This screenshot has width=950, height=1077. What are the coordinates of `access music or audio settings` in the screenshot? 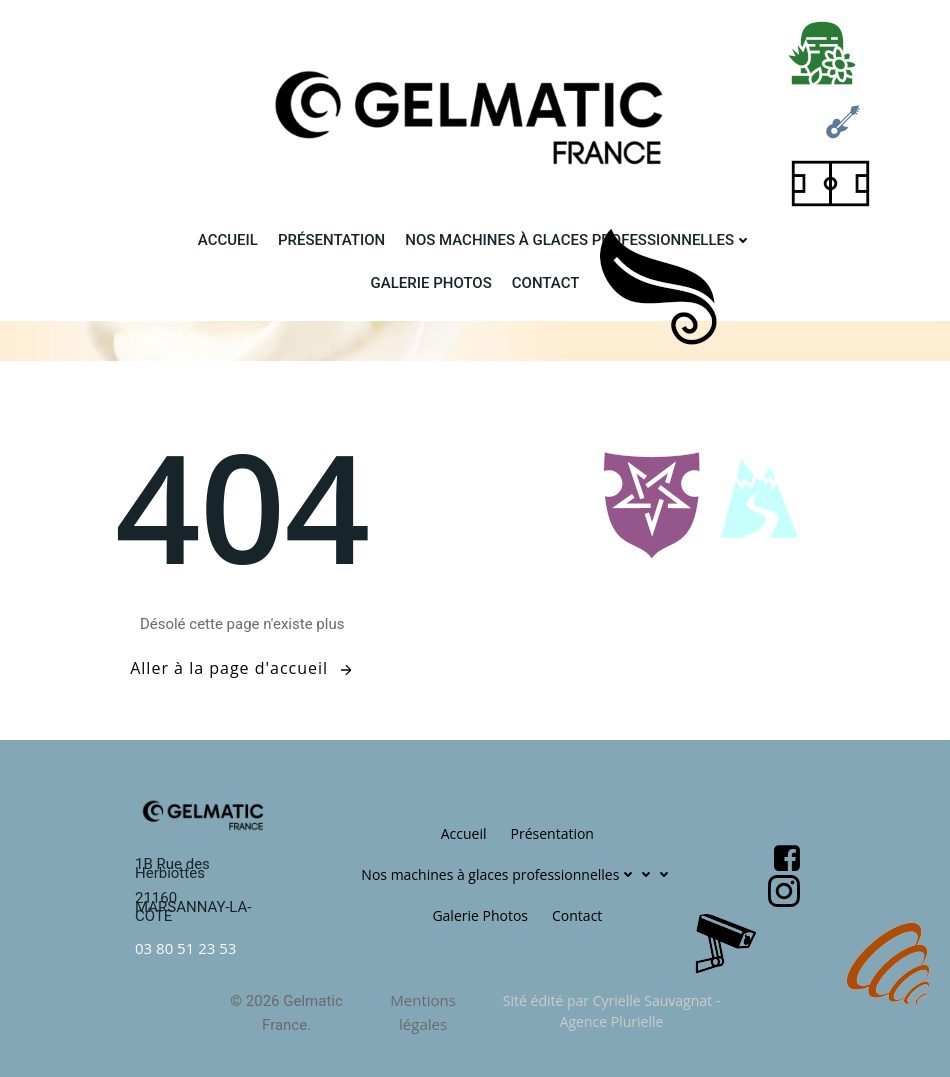 It's located at (843, 122).